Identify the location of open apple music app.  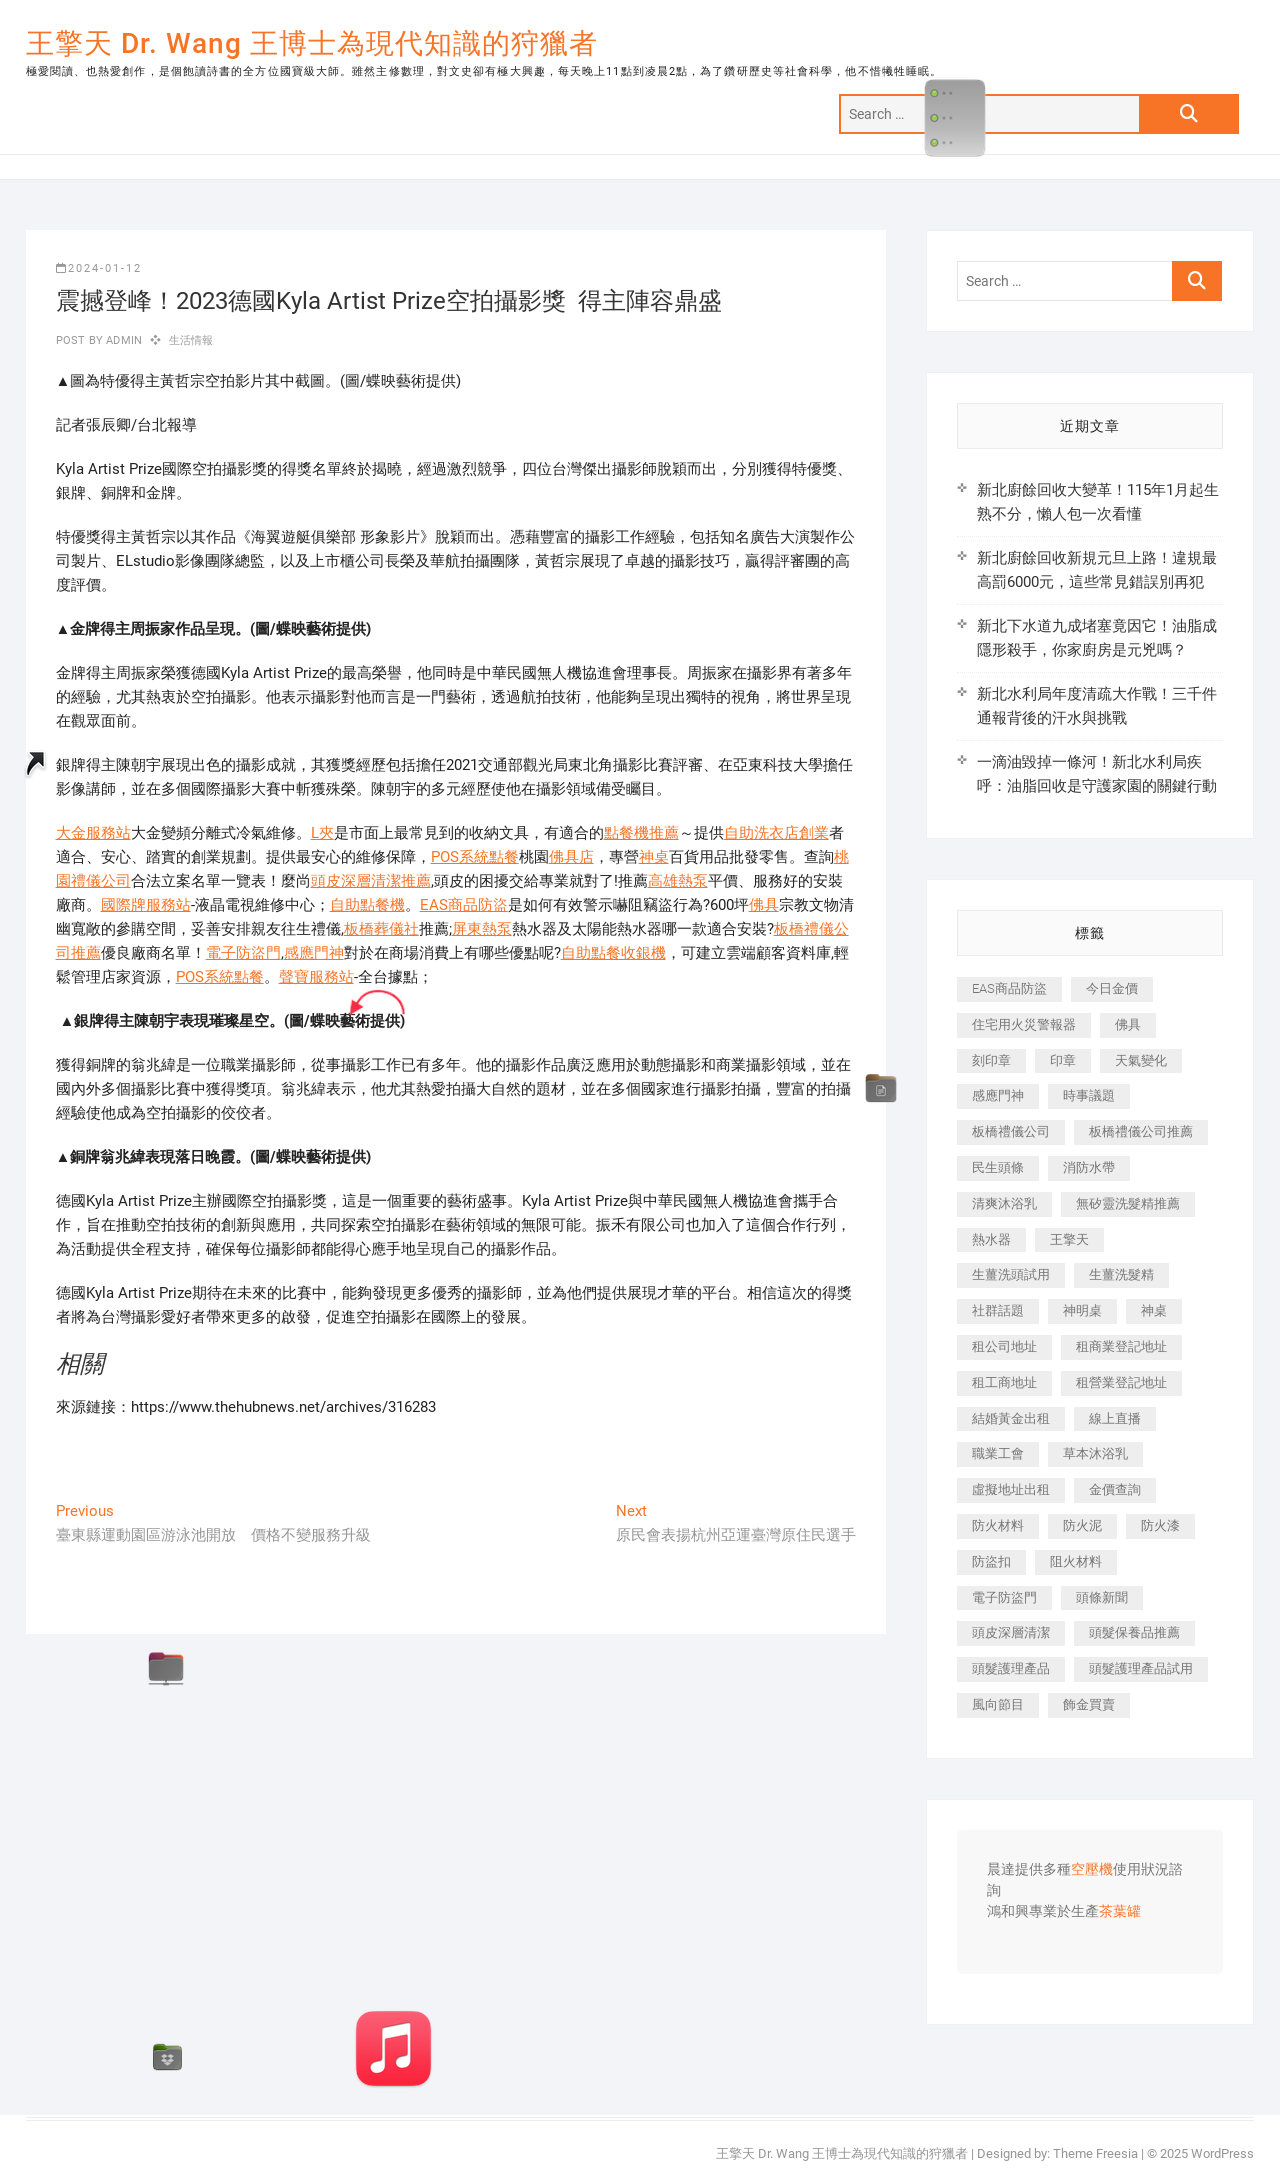
(393, 2048).